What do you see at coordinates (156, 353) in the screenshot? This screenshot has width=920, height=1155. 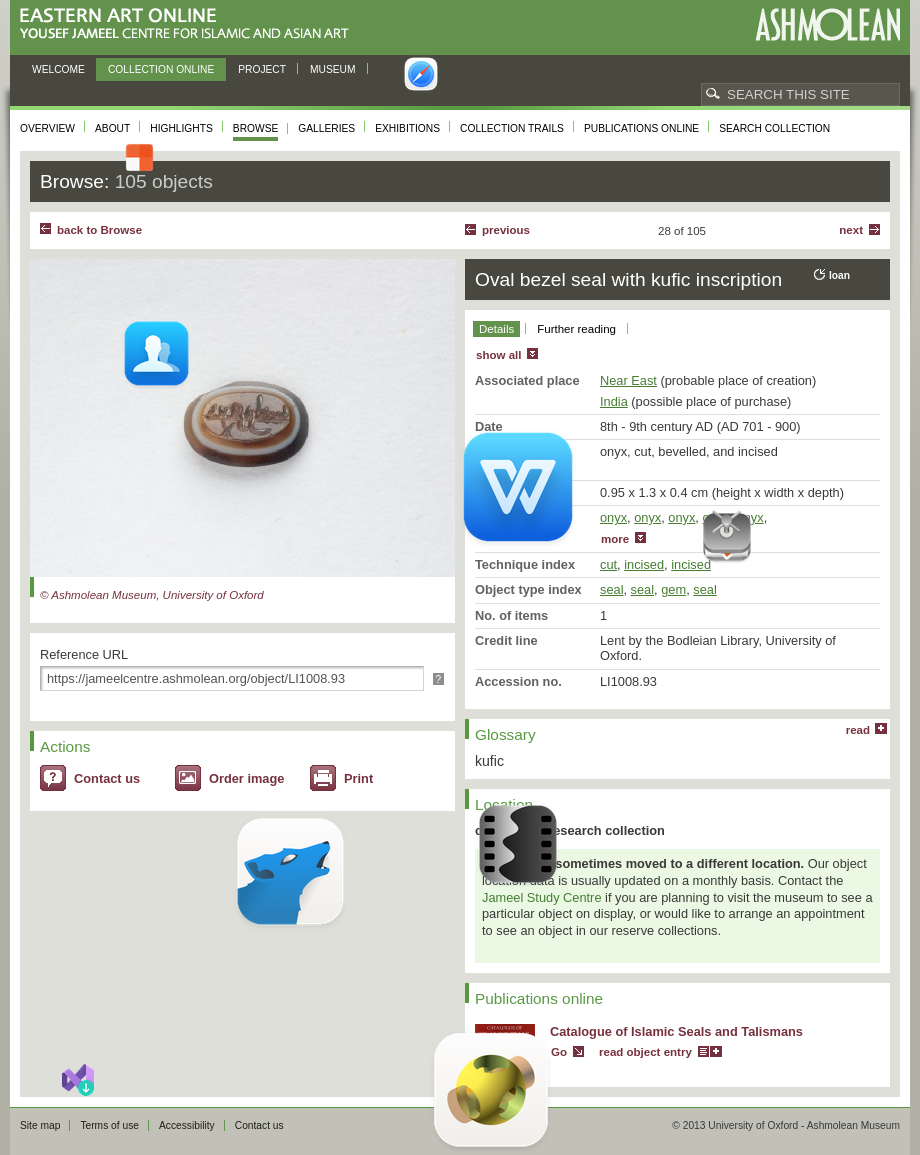 I see `access contacts or user directory` at bounding box center [156, 353].